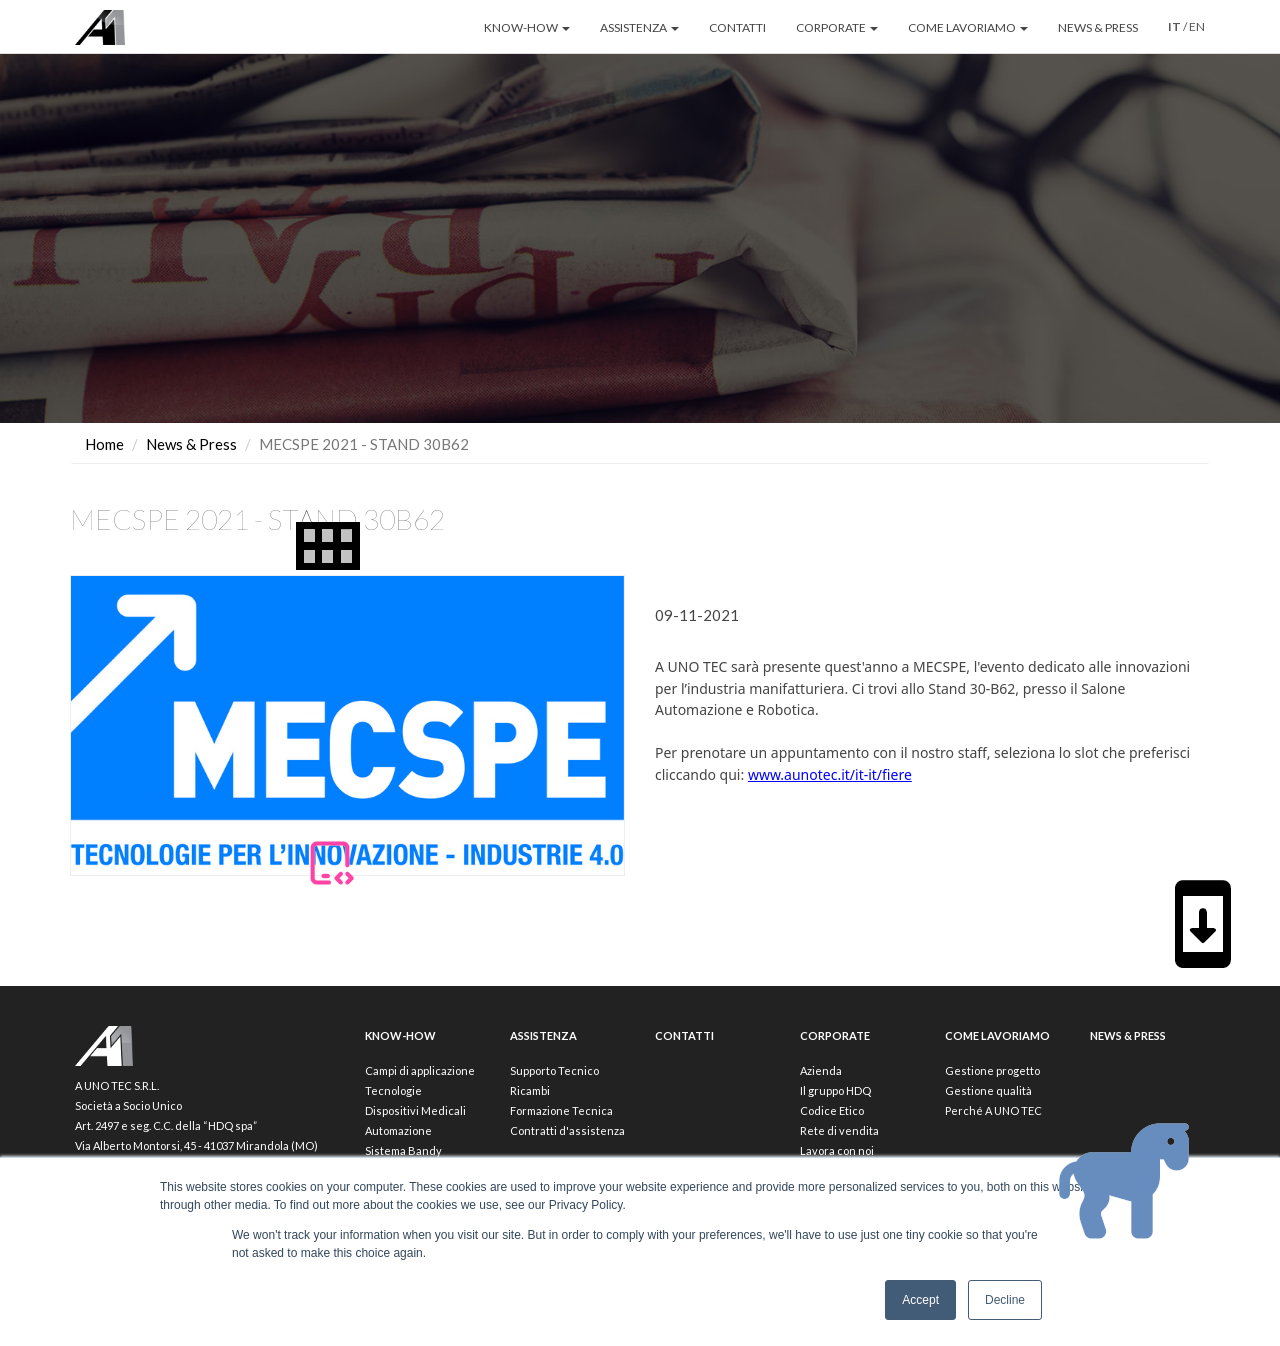 Image resolution: width=1280 pixels, height=1346 pixels. Describe the element at coordinates (1203, 924) in the screenshot. I see `download a system update to your device` at that location.